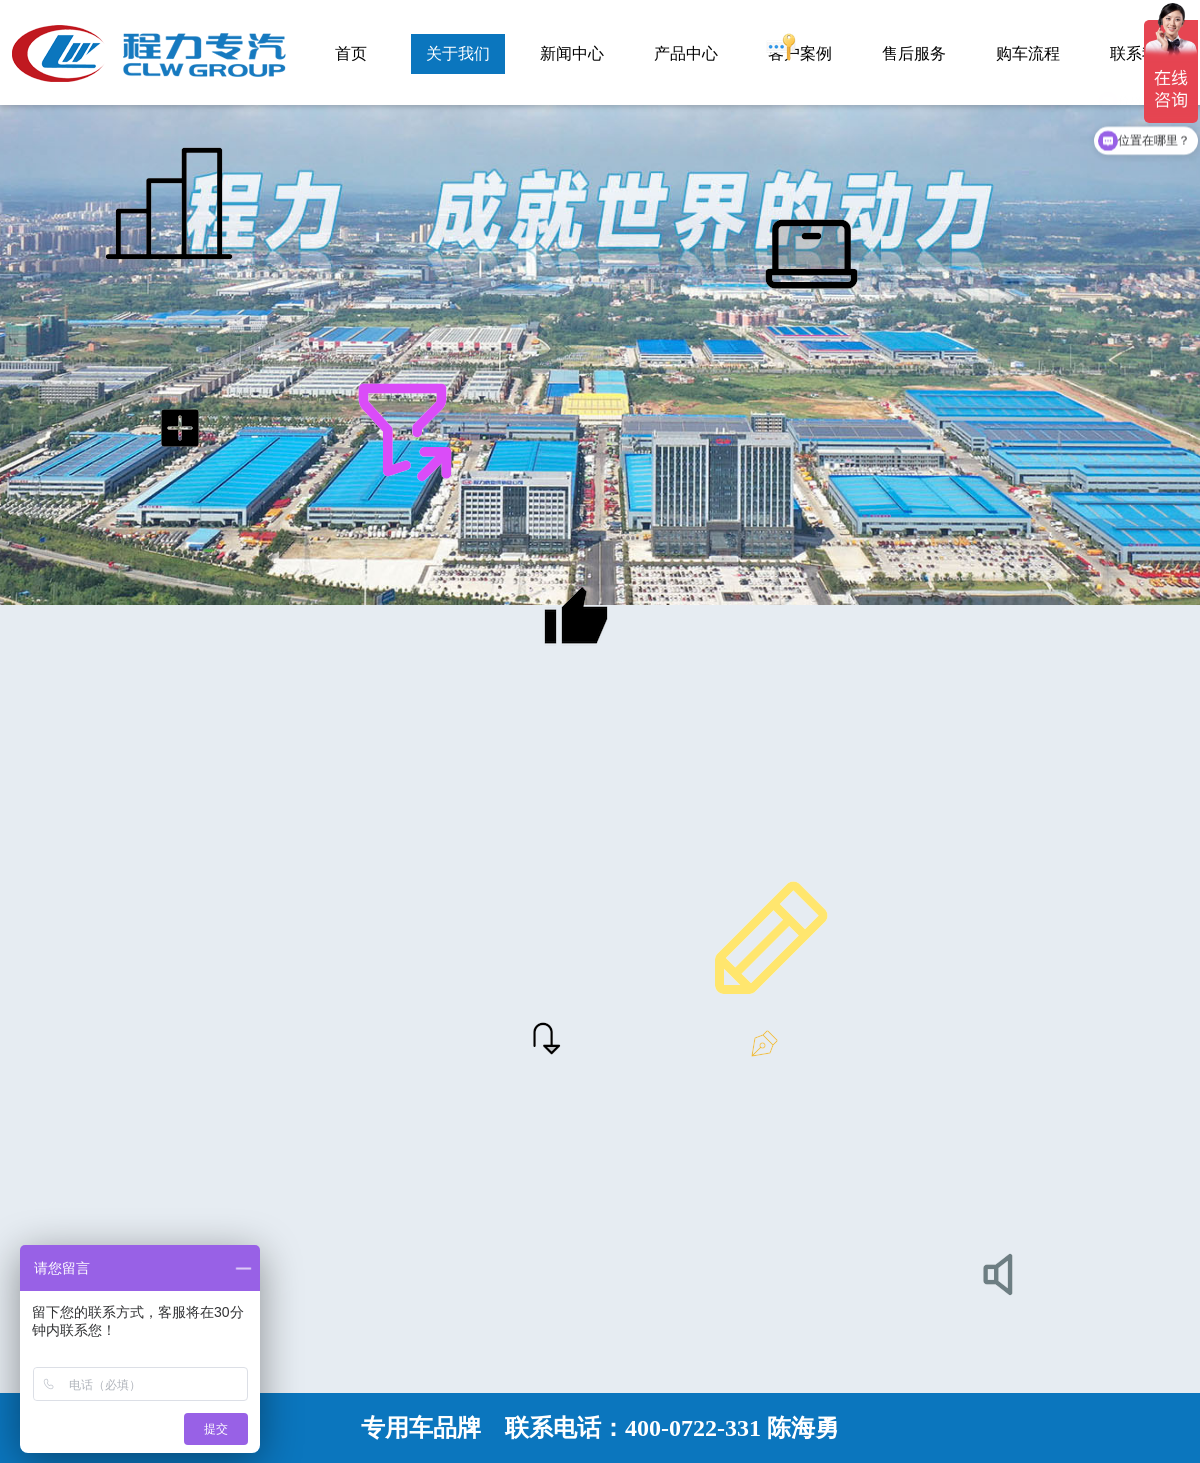 The image size is (1200, 1463). Describe the element at coordinates (180, 428) in the screenshot. I see `add a new item` at that location.